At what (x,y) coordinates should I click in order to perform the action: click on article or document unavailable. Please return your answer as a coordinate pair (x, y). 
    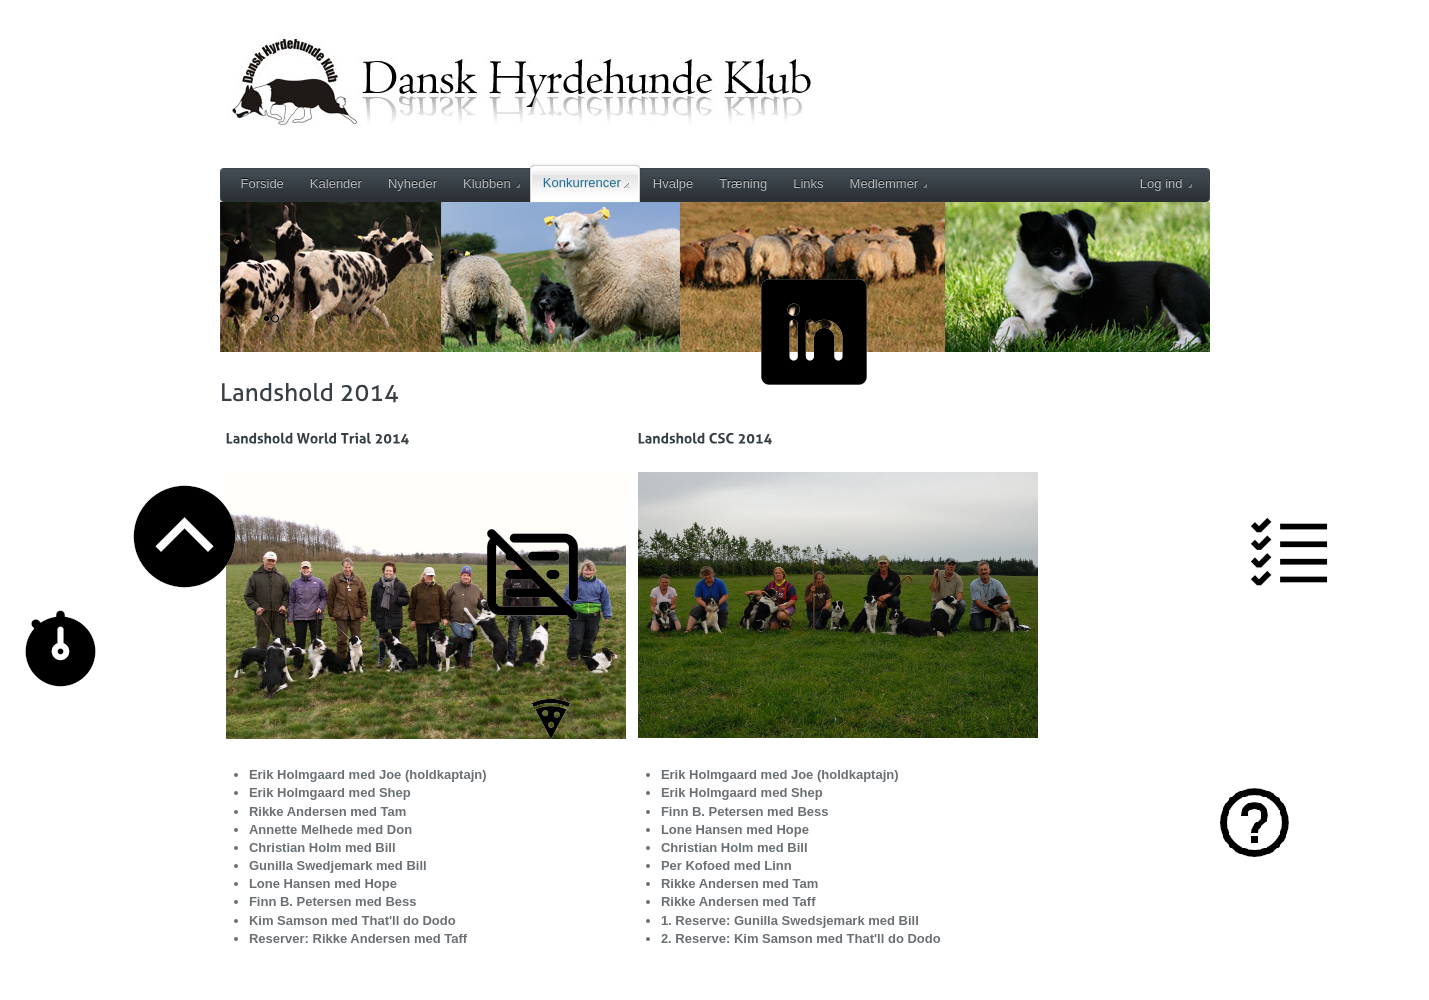
    Looking at the image, I should click on (532, 574).